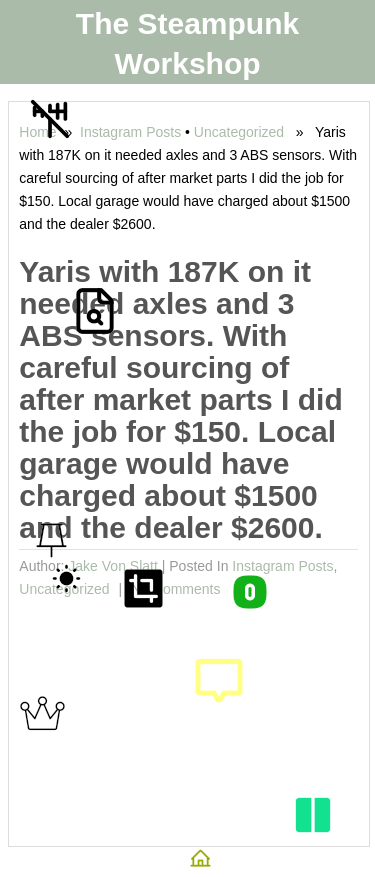  What do you see at coordinates (66, 578) in the screenshot?
I see `switch to light mode` at bounding box center [66, 578].